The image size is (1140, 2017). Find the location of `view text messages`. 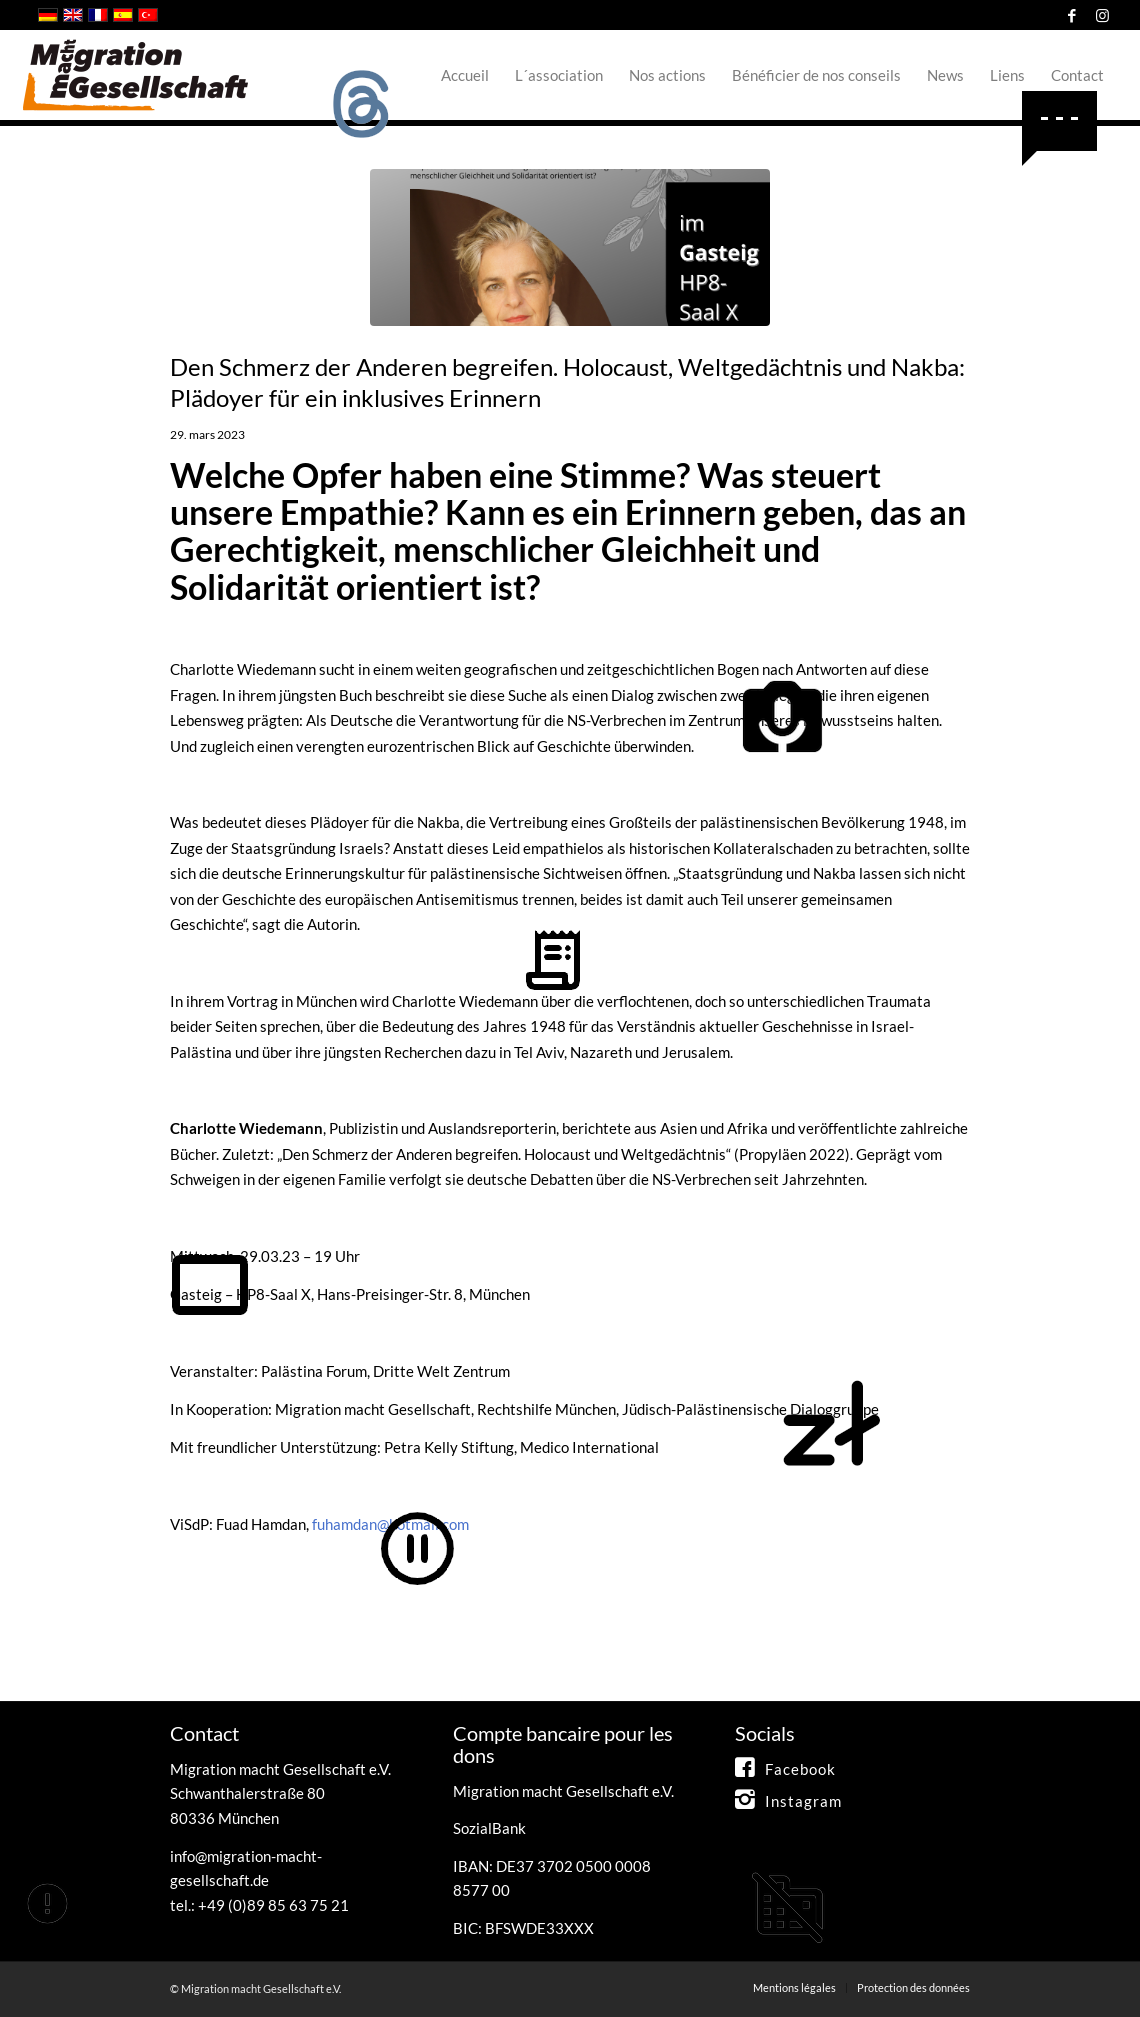

view text messages is located at coordinates (1059, 128).